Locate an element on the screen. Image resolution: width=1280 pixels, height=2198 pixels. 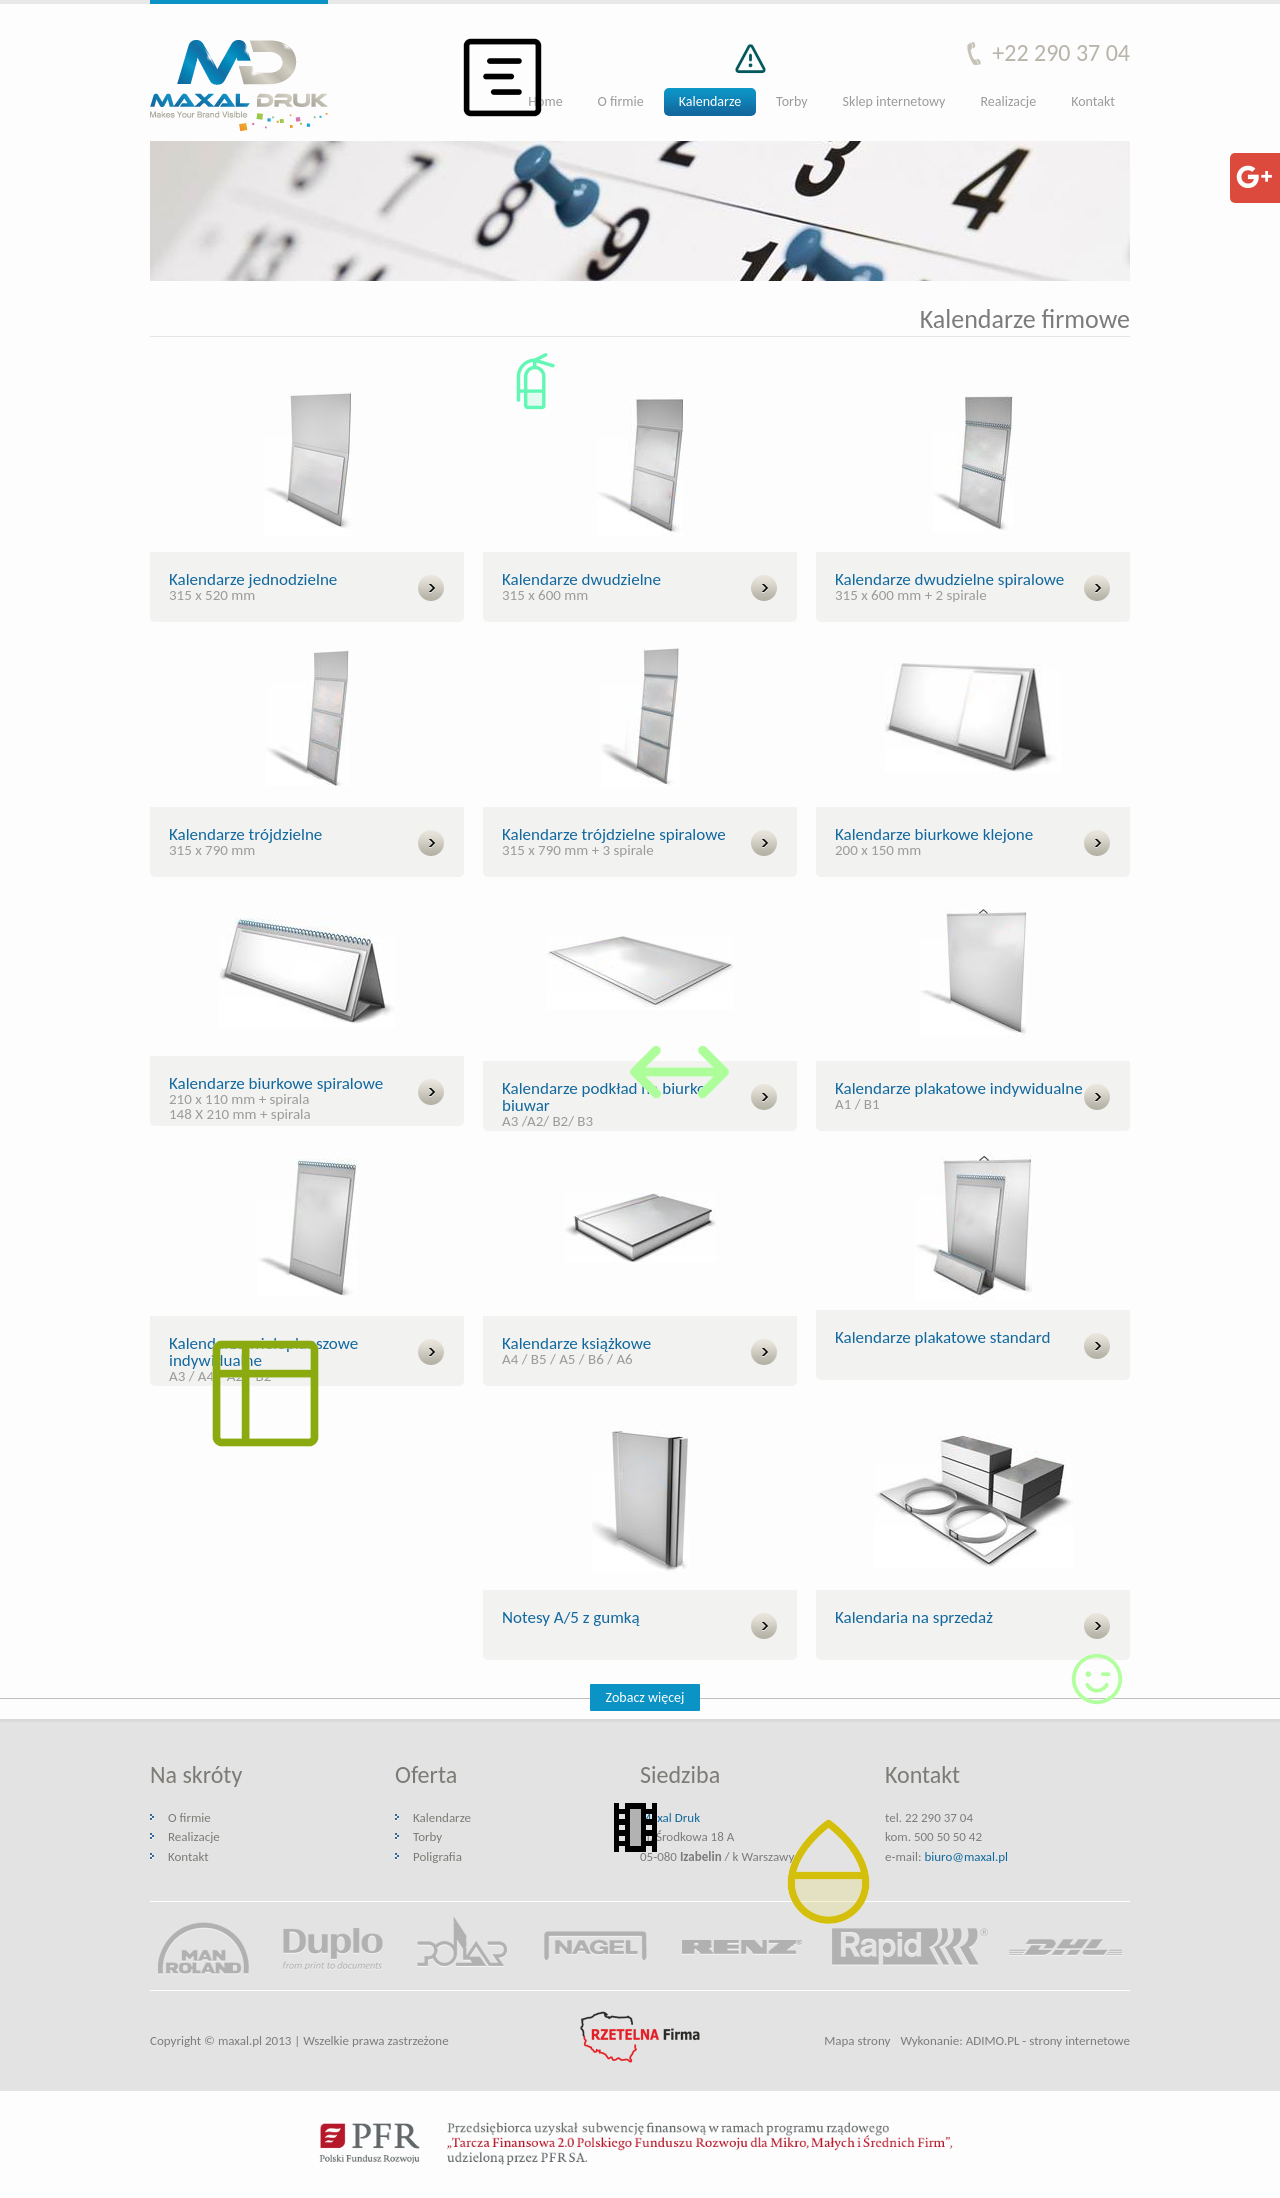
access fire safety information is located at coordinates (533, 382).